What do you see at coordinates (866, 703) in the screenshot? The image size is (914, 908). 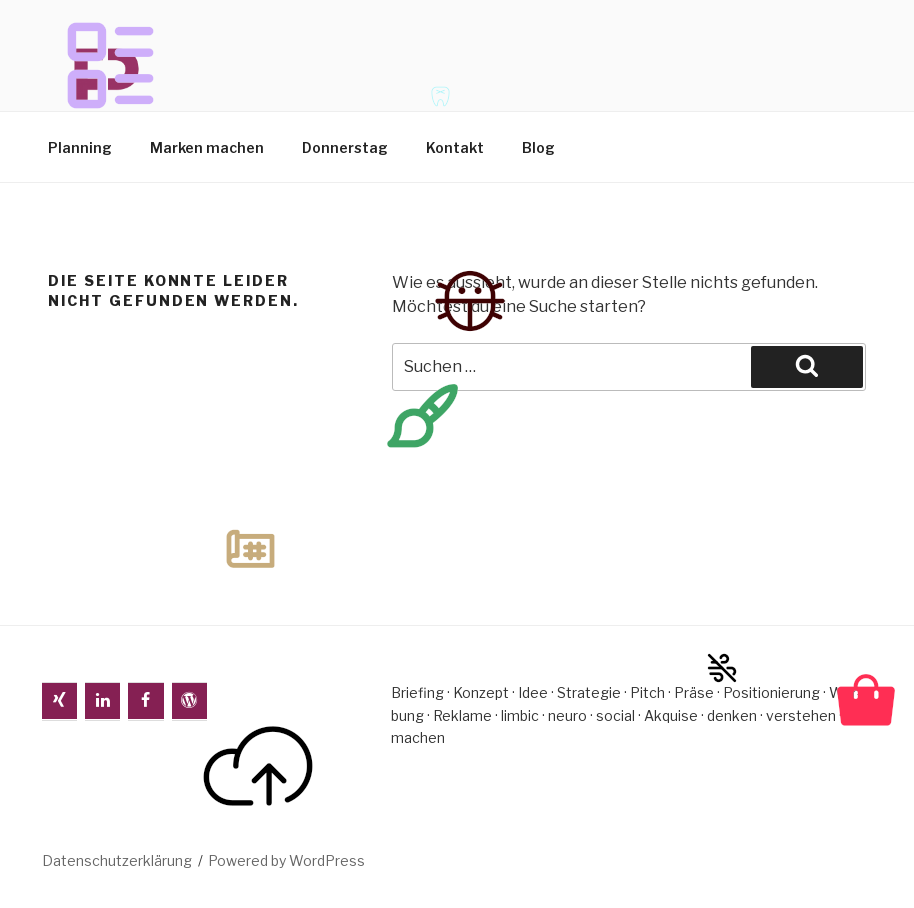 I see `view your shopping bag` at bounding box center [866, 703].